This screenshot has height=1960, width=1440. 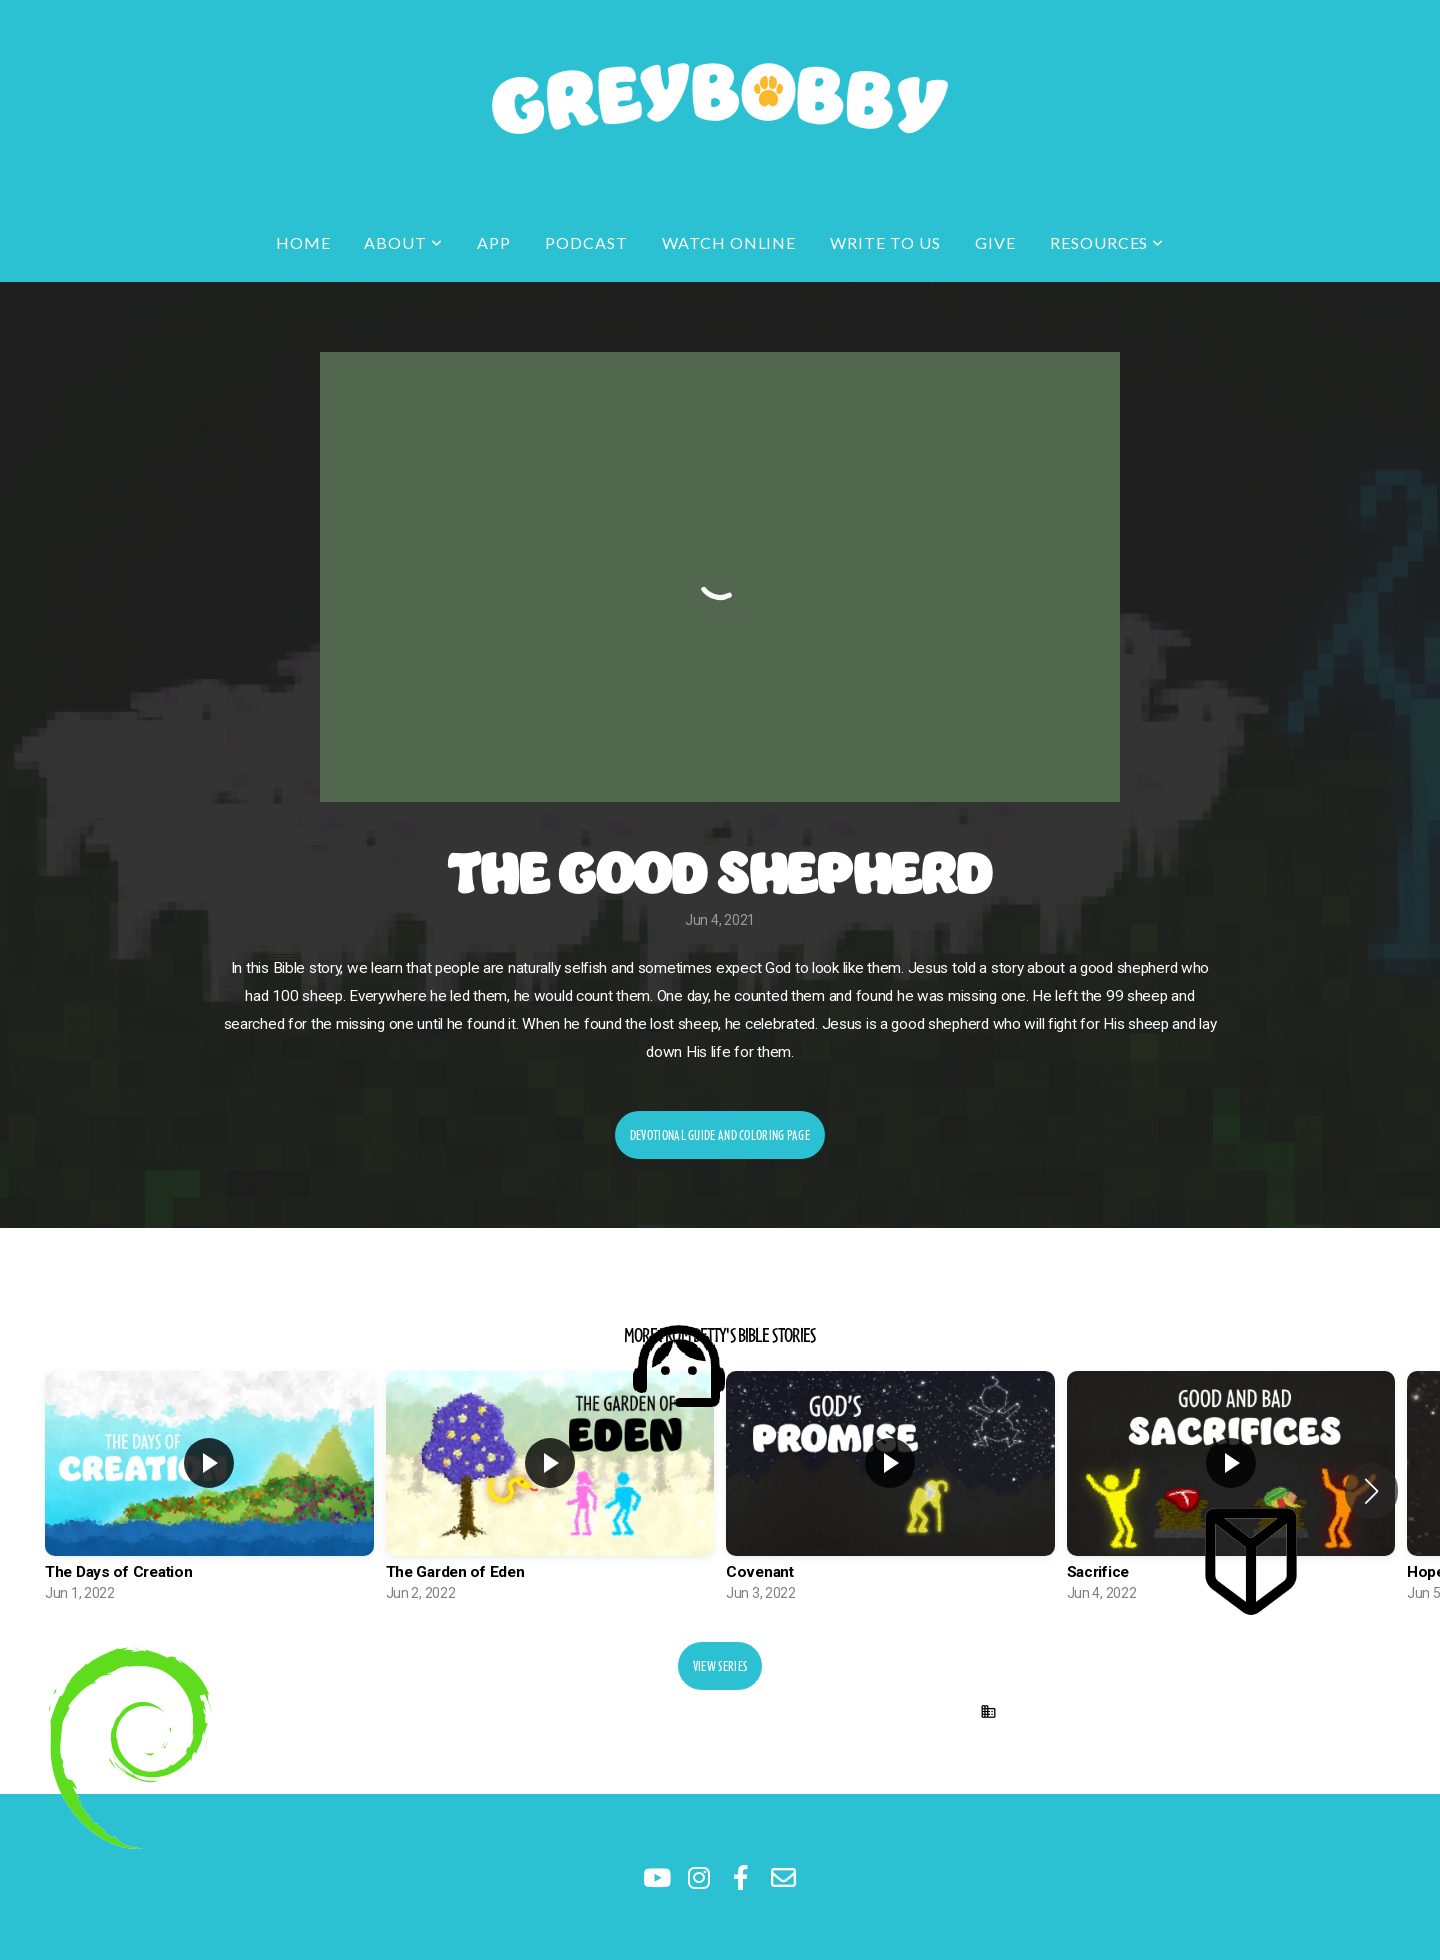 What do you see at coordinates (1251, 1559) in the screenshot?
I see `access light refraction or color spectrum tools` at bounding box center [1251, 1559].